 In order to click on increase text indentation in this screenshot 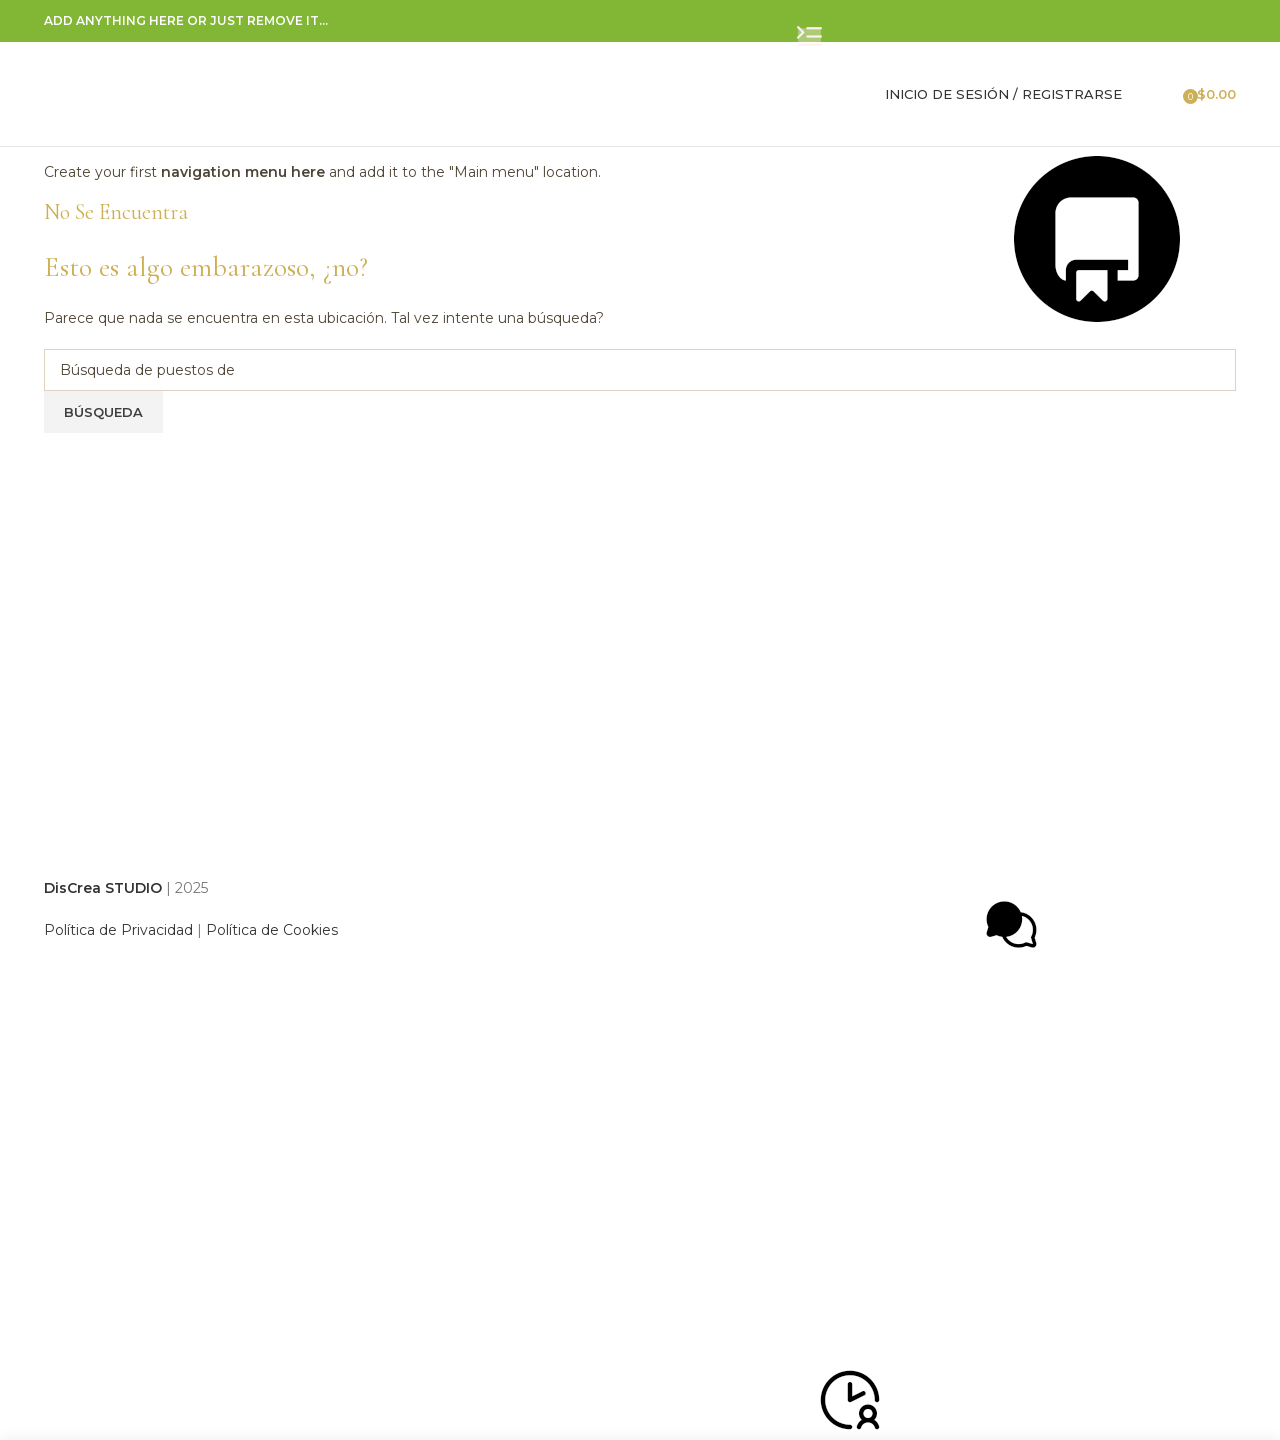, I will do `click(809, 36)`.